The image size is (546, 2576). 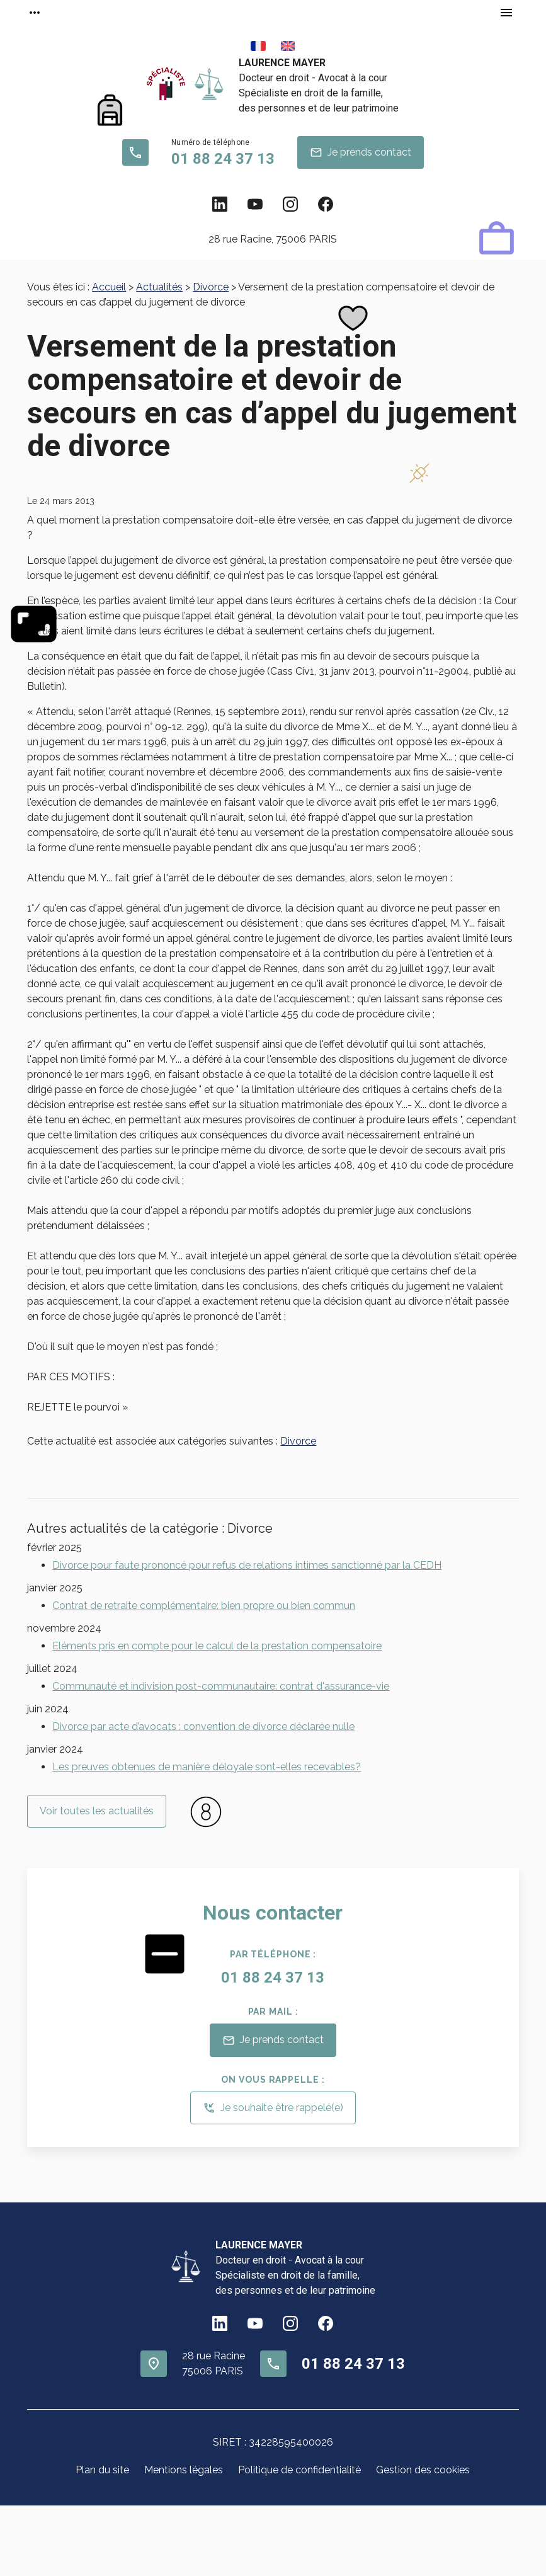 I want to click on indicates an active connection established, so click(x=419, y=473).